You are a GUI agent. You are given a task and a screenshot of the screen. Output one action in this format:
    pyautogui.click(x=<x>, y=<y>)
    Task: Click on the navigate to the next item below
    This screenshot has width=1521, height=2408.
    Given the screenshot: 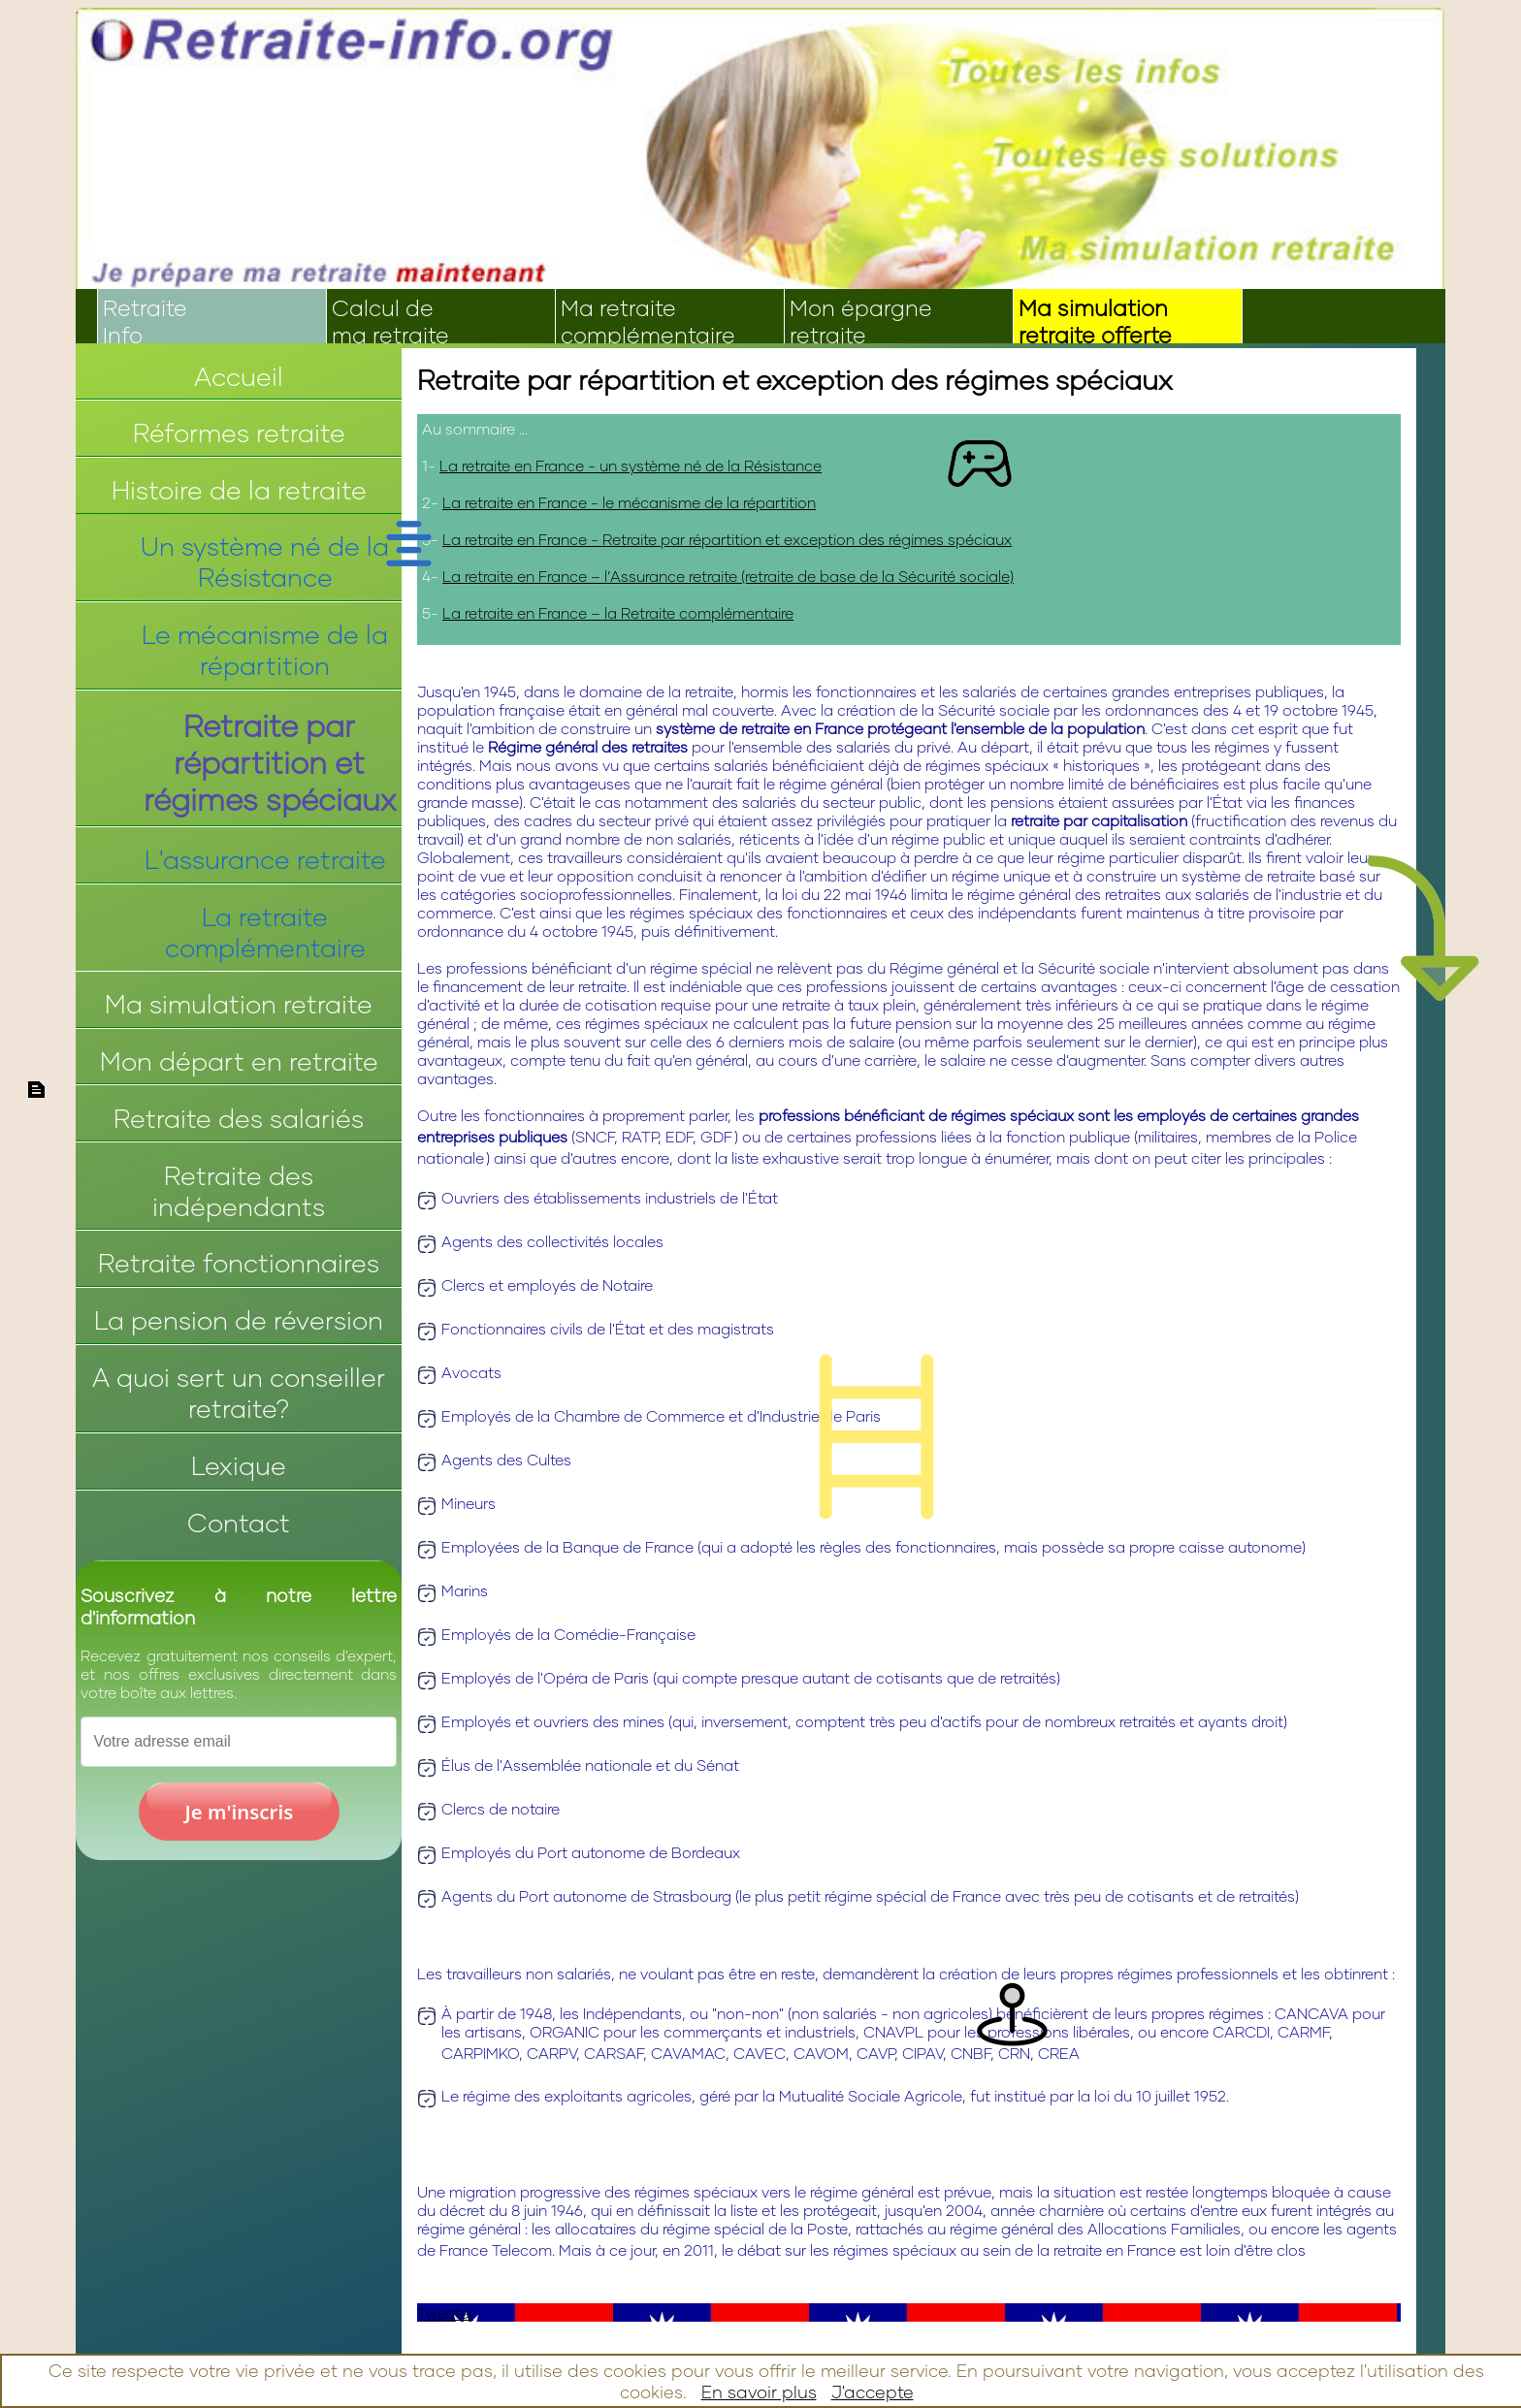 What is the action you would take?
    pyautogui.click(x=1423, y=928)
    